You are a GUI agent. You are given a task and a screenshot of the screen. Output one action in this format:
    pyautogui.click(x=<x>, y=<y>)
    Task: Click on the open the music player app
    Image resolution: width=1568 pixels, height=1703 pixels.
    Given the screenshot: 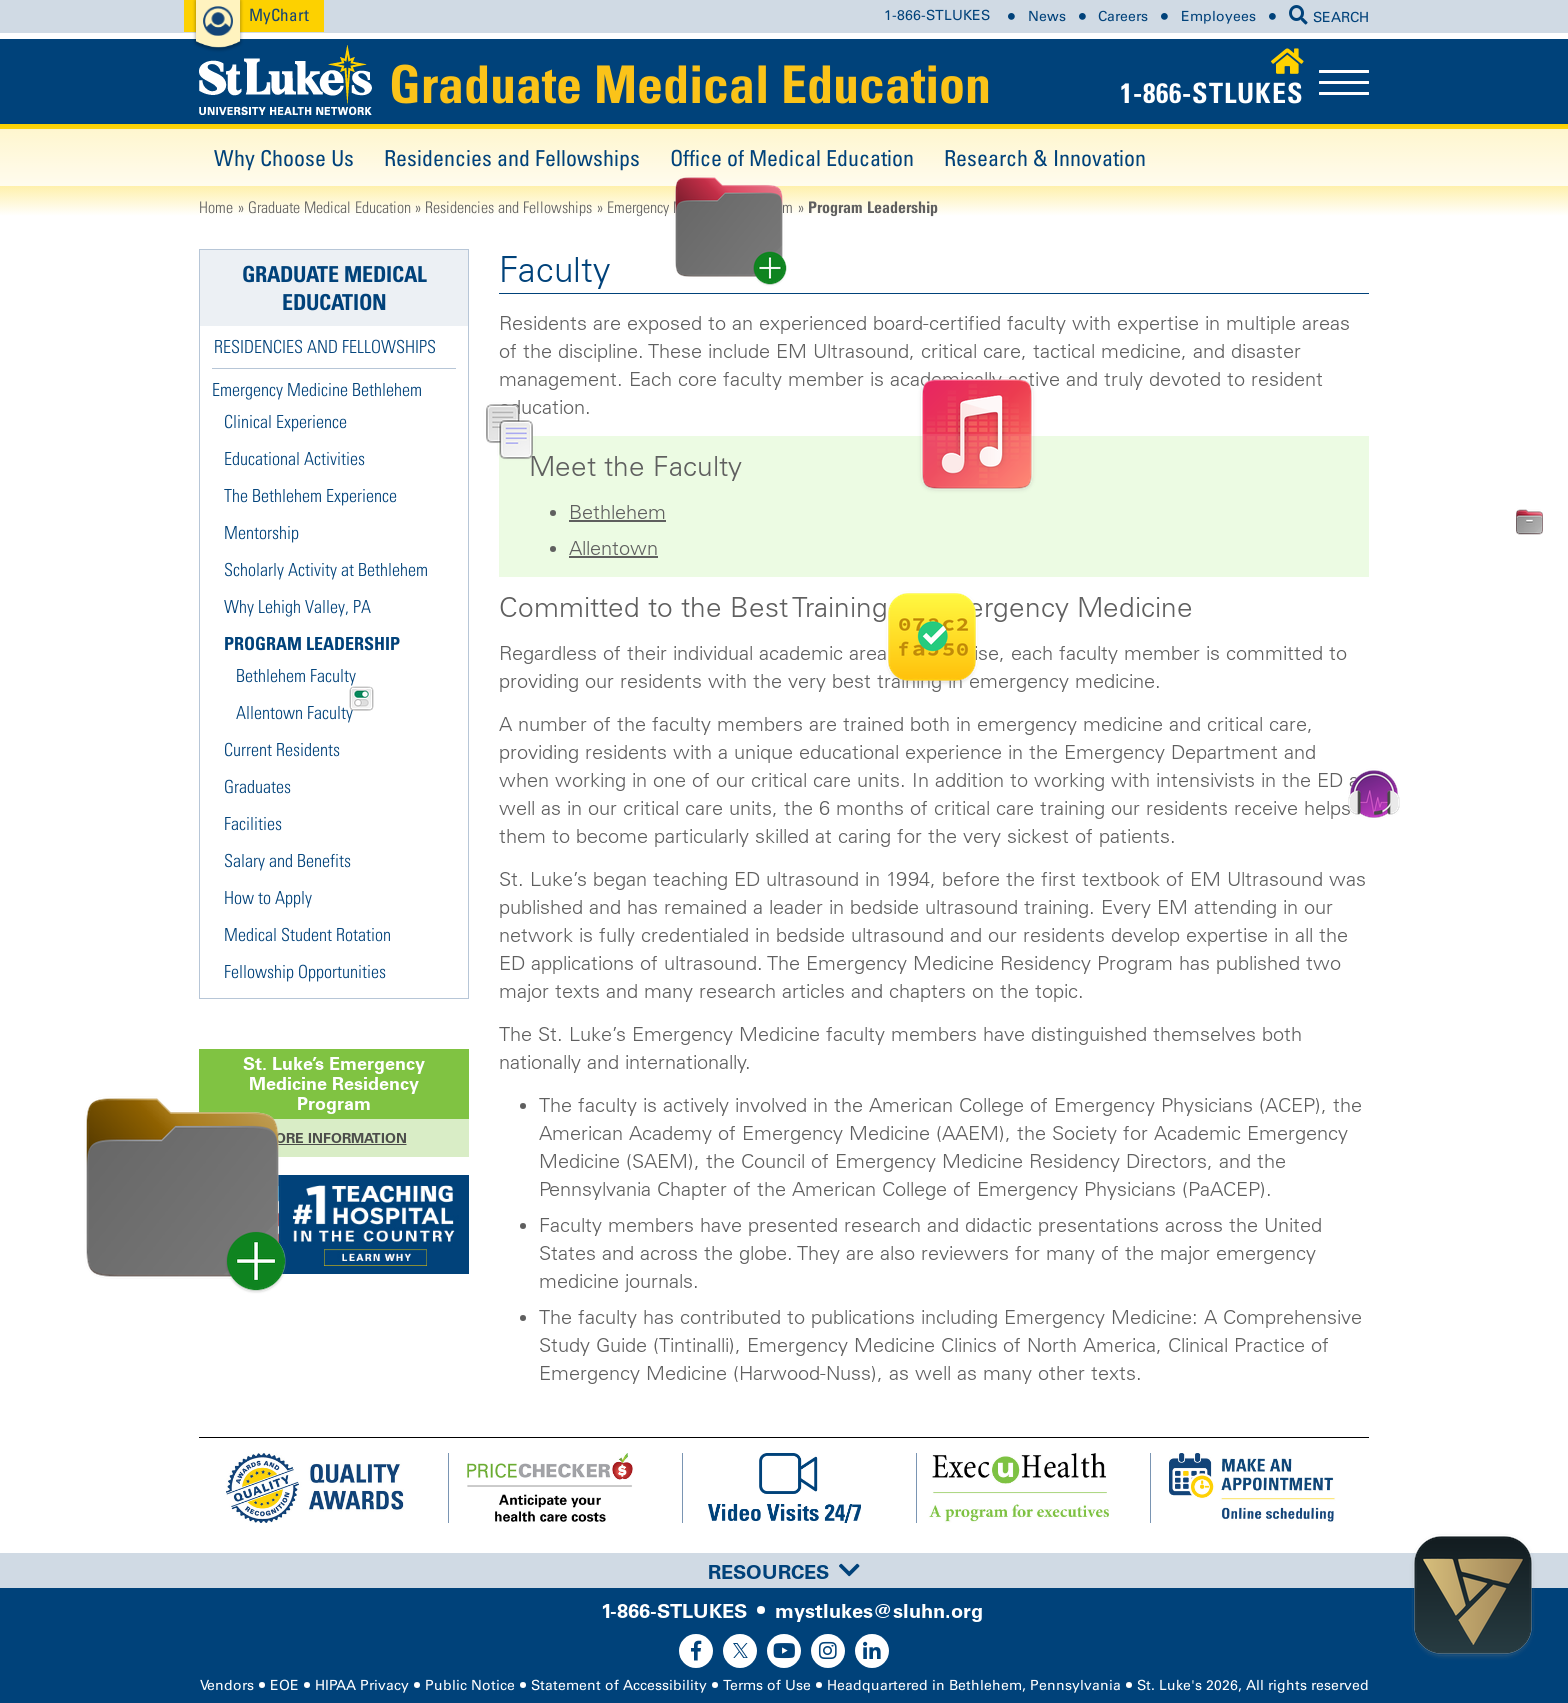 What is the action you would take?
    pyautogui.click(x=977, y=434)
    